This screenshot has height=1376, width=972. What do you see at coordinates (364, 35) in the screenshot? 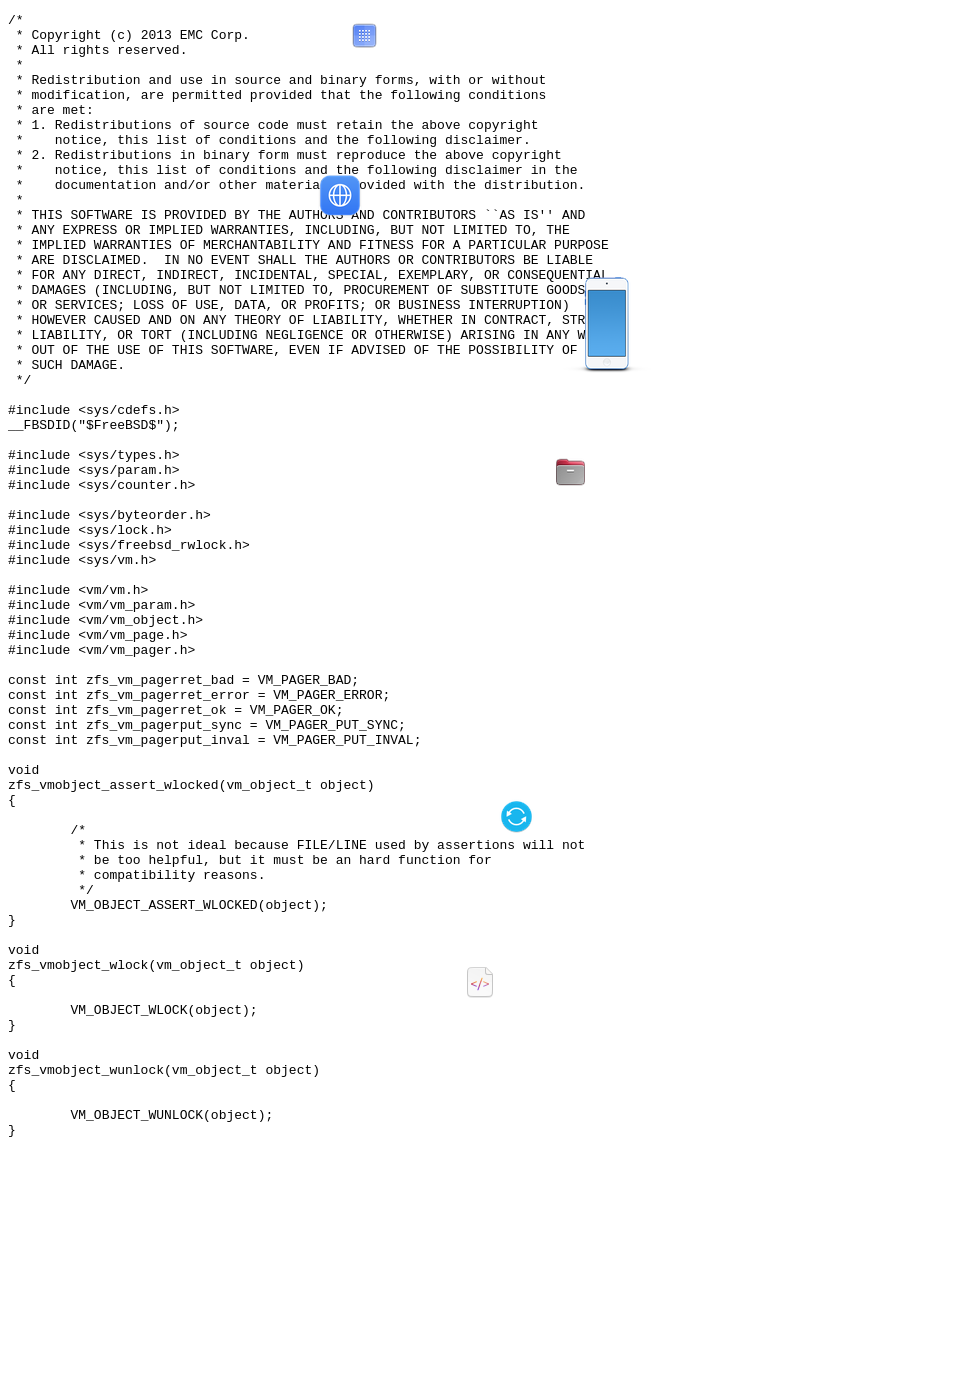
I see `open the app drawer or launcher` at bounding box center [364, 35].